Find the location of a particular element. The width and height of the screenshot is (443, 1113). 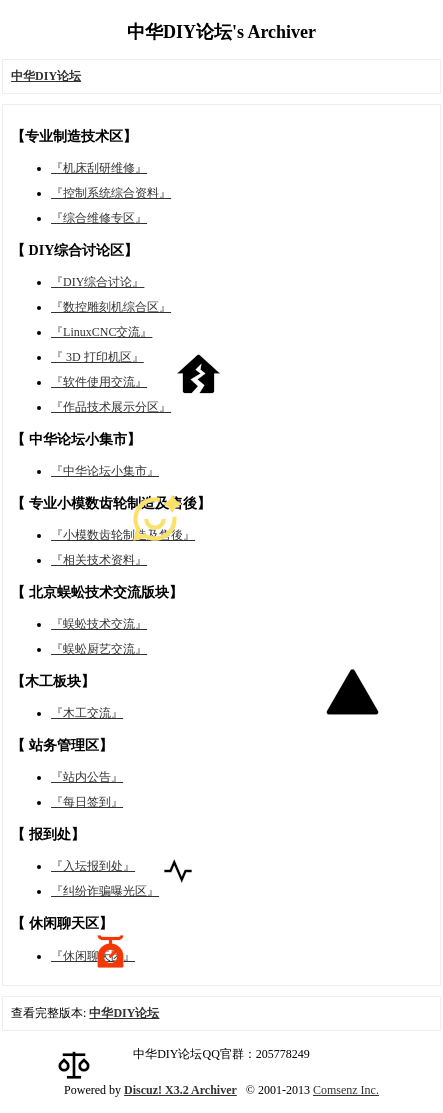

view health or heart rate data is located at coordinates (178, 871).